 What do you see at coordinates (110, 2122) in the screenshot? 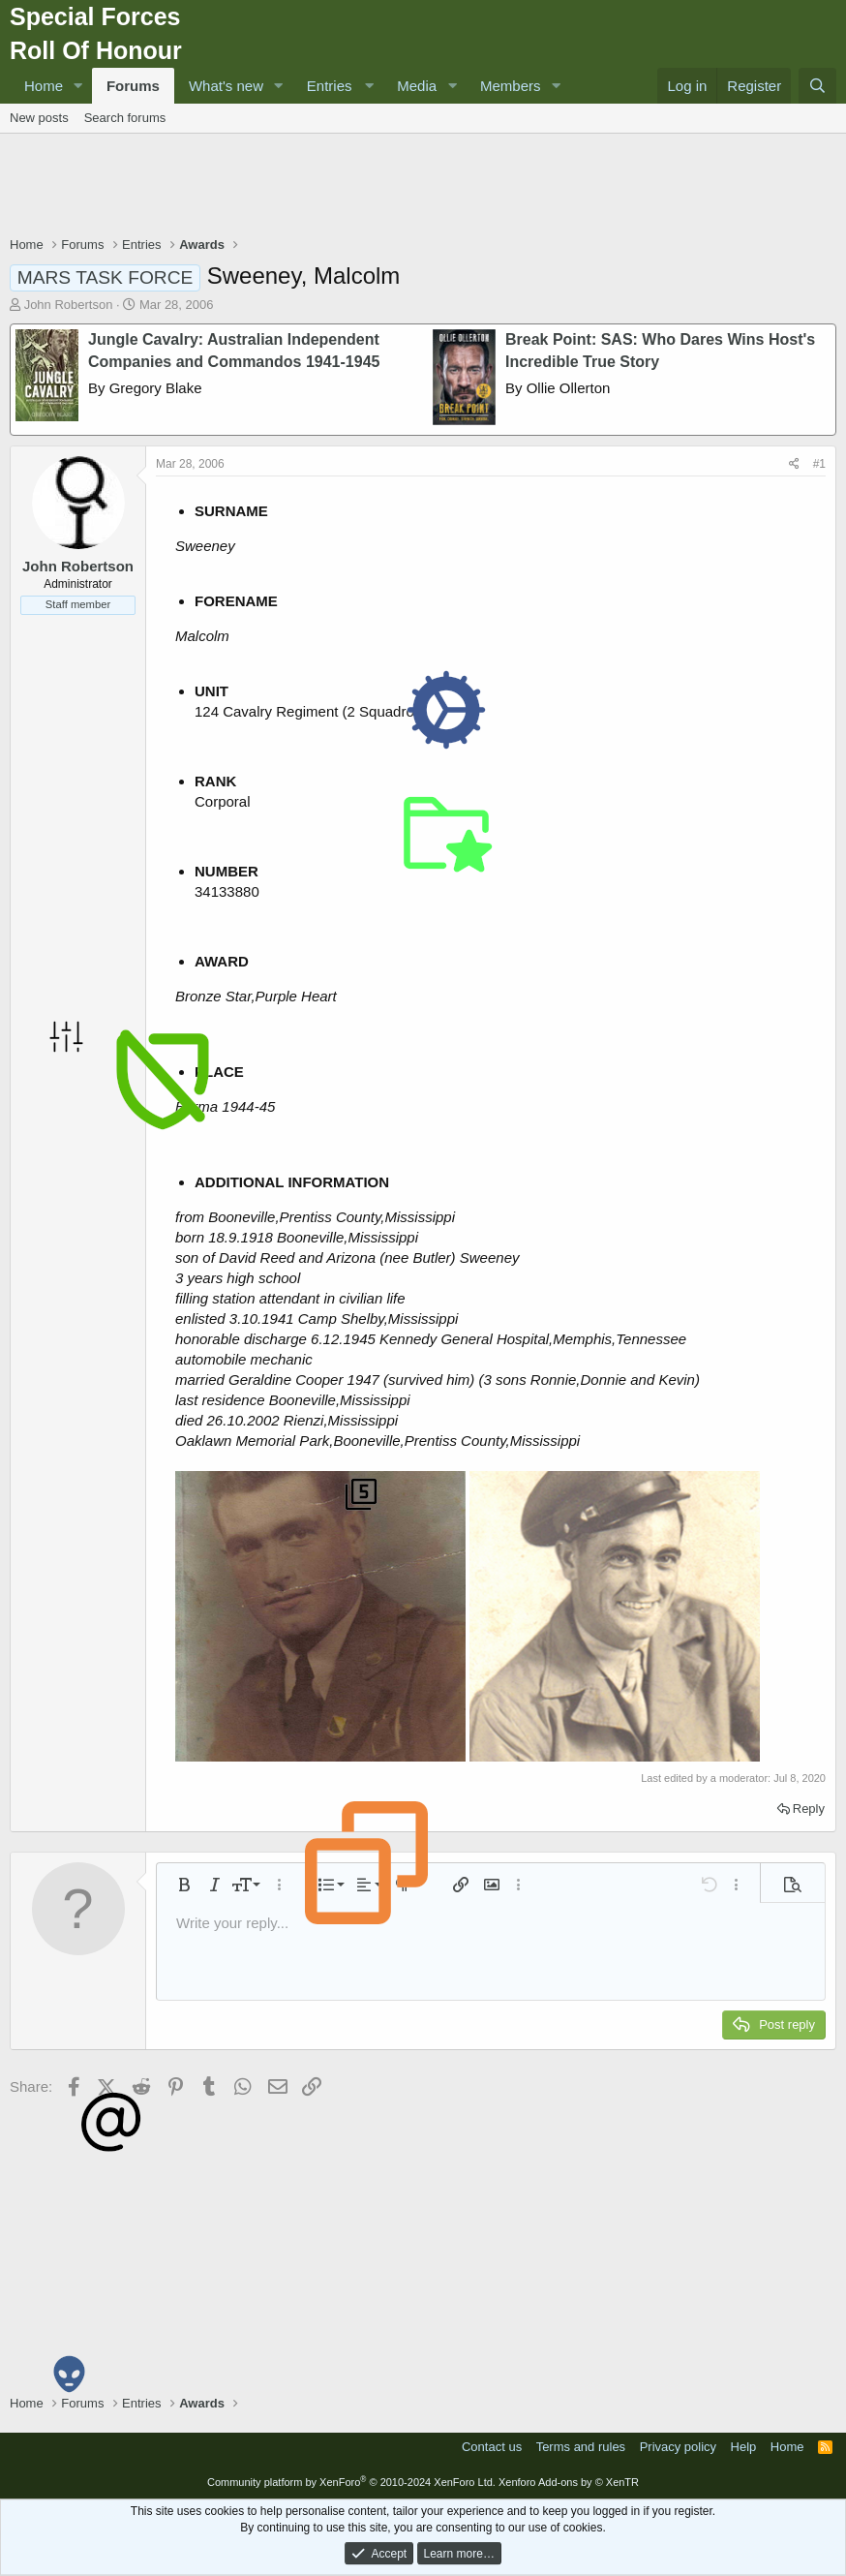
I see `mention a user in a post or comment` at bounding box center [110, 2122].